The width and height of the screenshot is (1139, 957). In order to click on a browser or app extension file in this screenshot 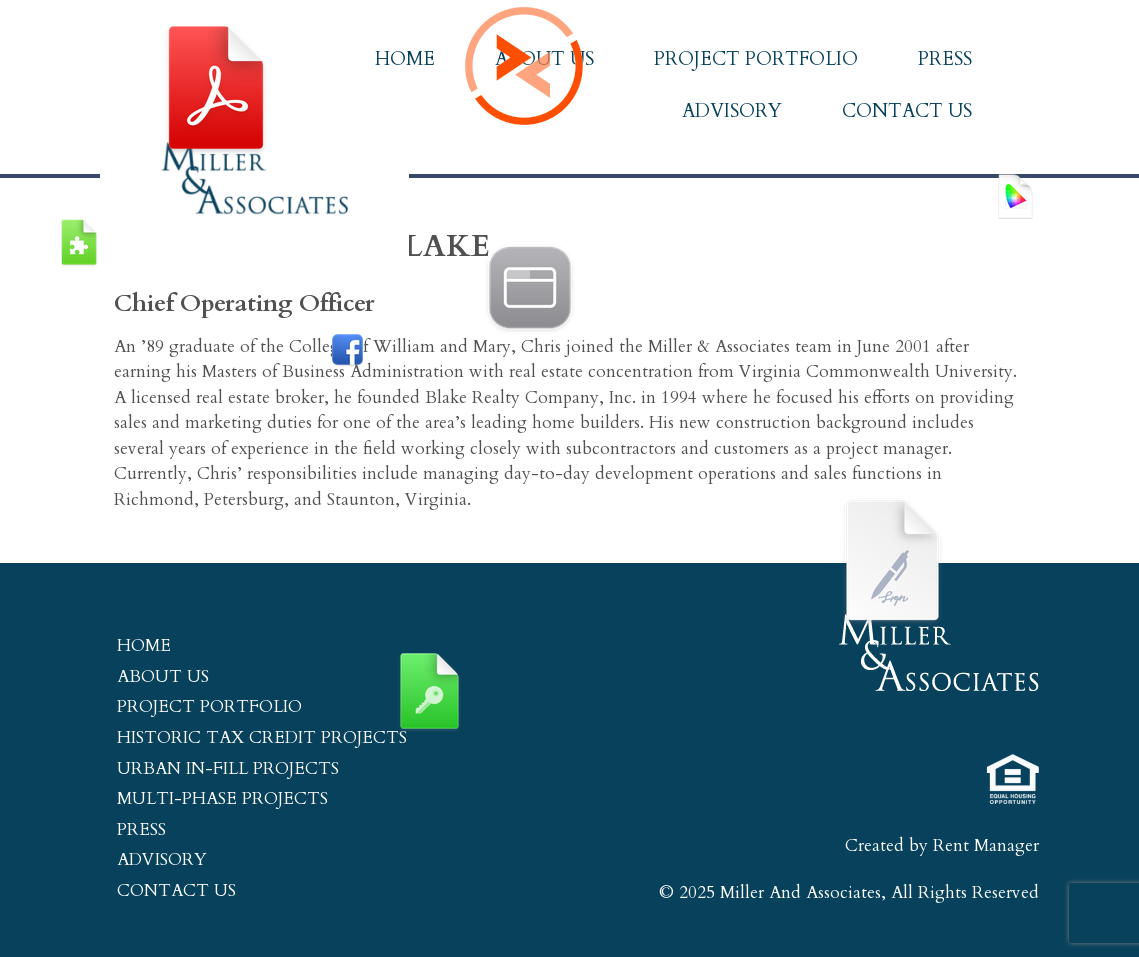, I will do `click(125, 243)`.